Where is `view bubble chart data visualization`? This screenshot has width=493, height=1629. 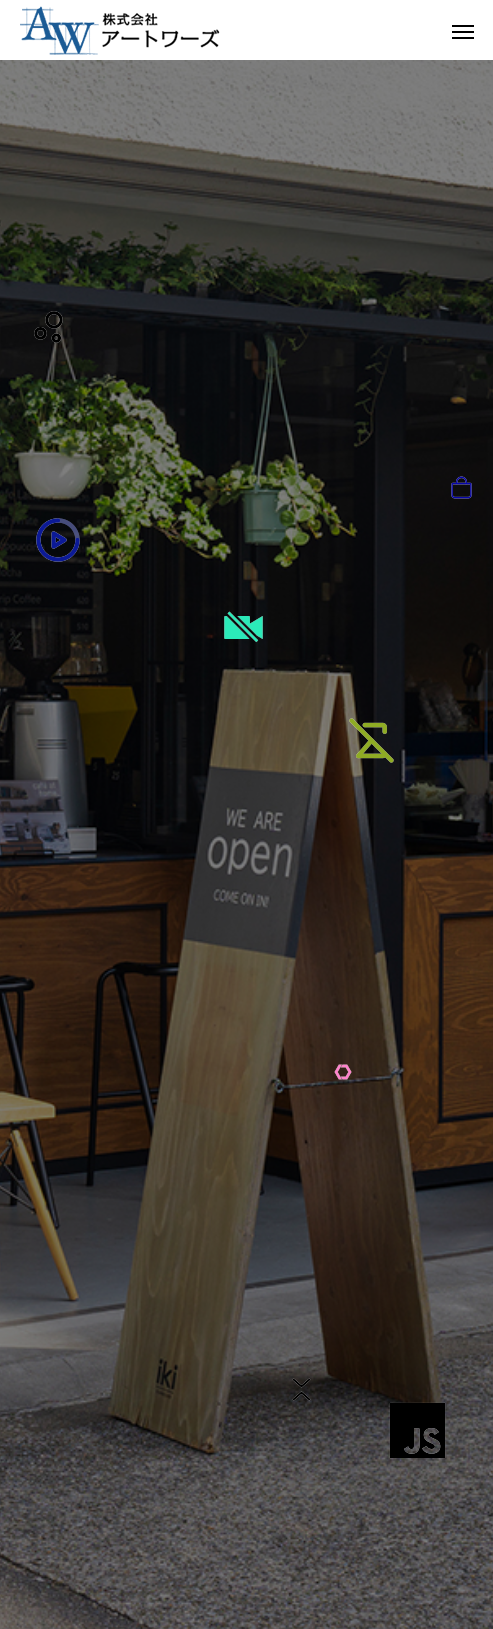
view bubble chart data visualization is located at coordinates (50, 327).